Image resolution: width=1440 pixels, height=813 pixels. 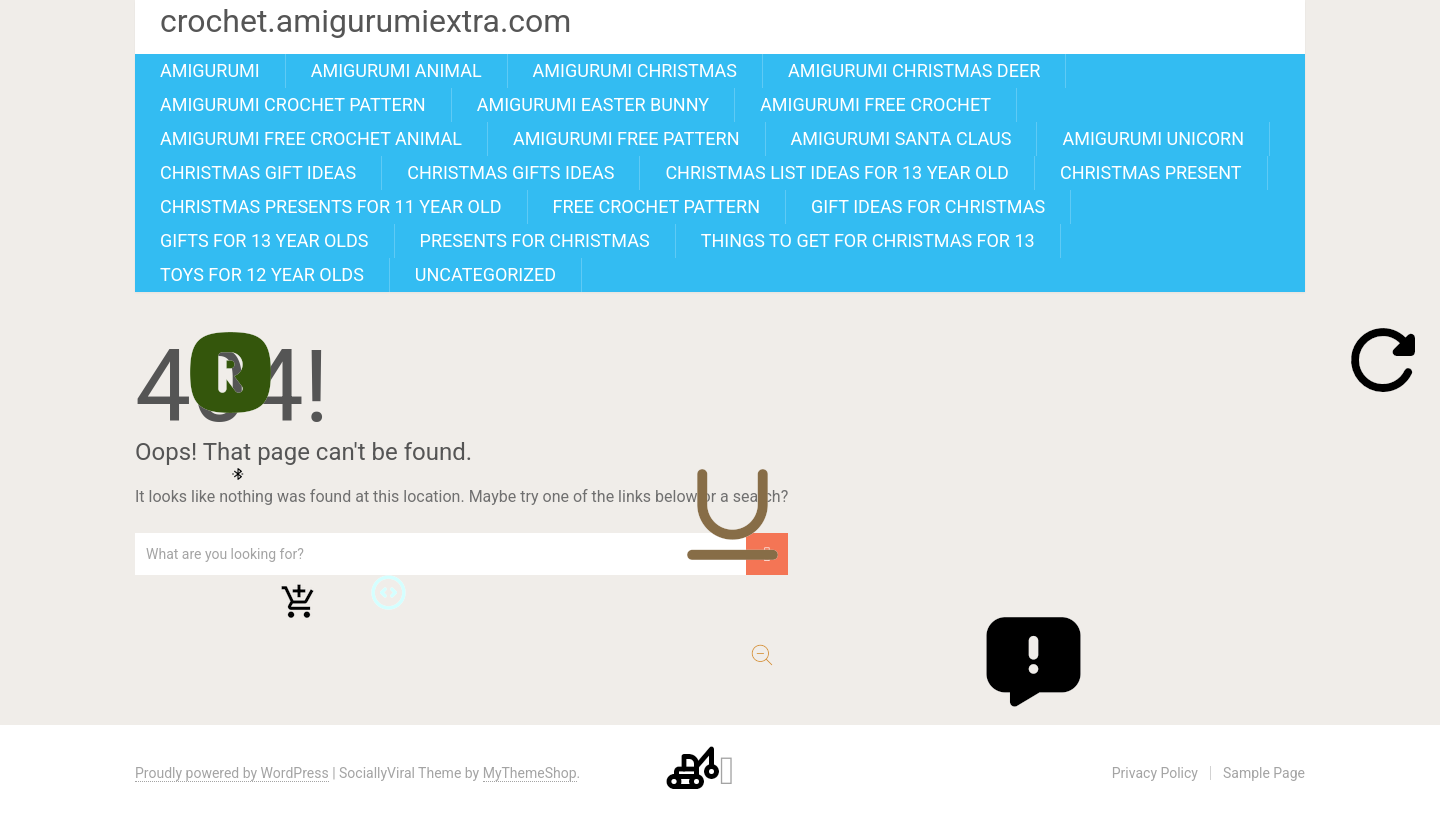 I want to click on indicates a rating or review feature, so click(x=230, y=372).